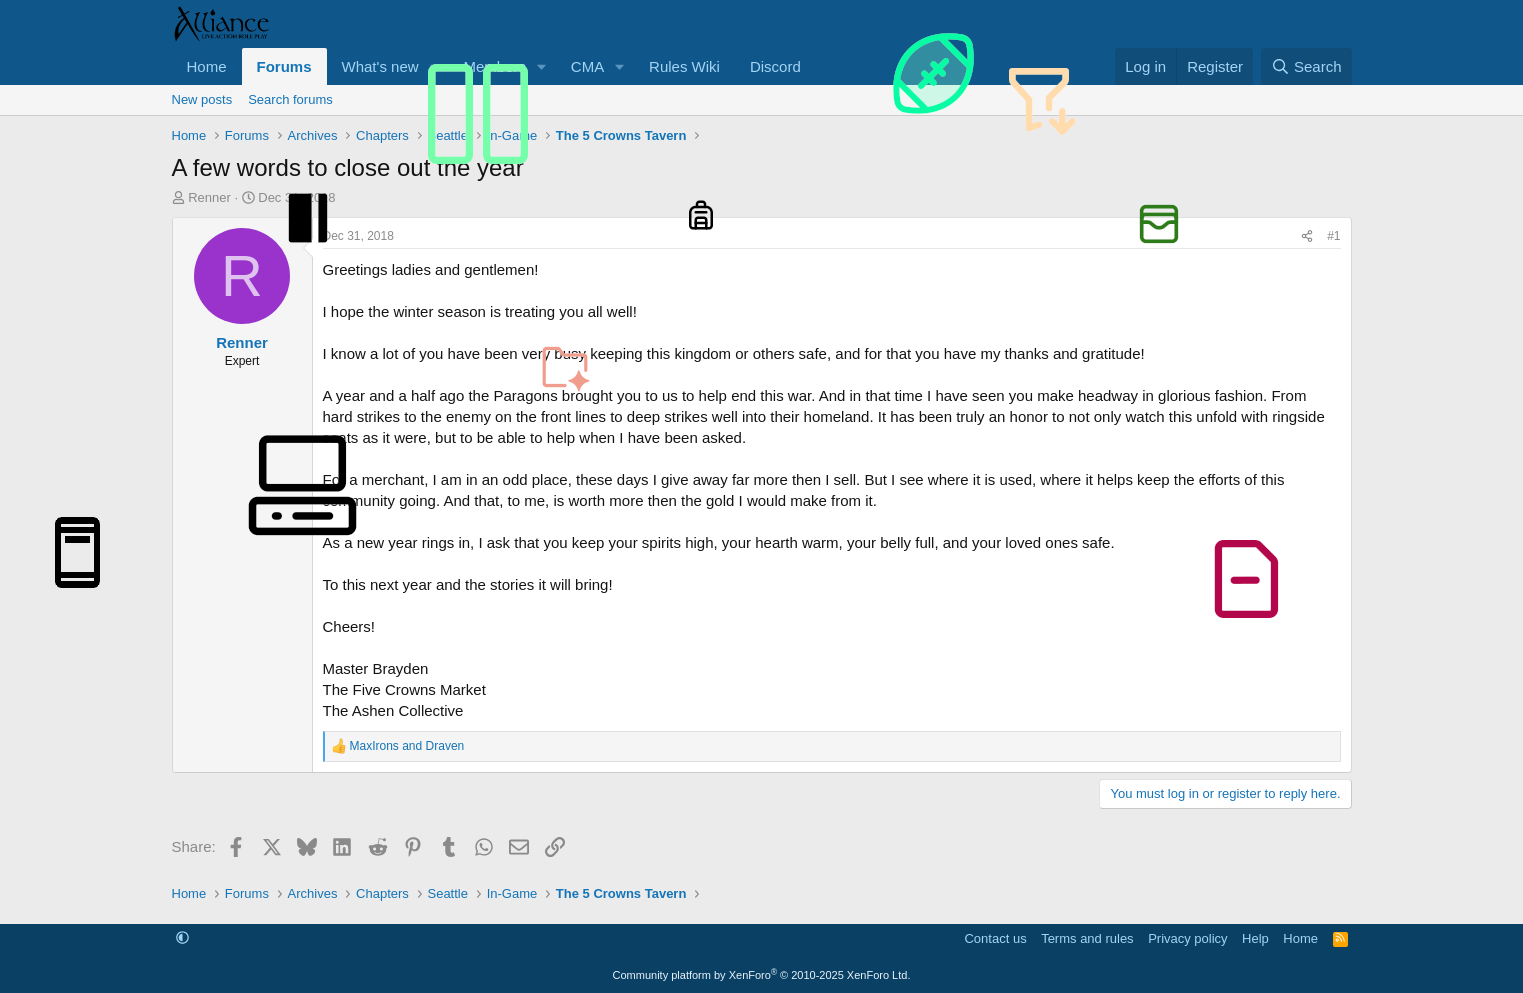 The image size is (1523, 993). I want to click on view football scores or updates, so click(933, 73).